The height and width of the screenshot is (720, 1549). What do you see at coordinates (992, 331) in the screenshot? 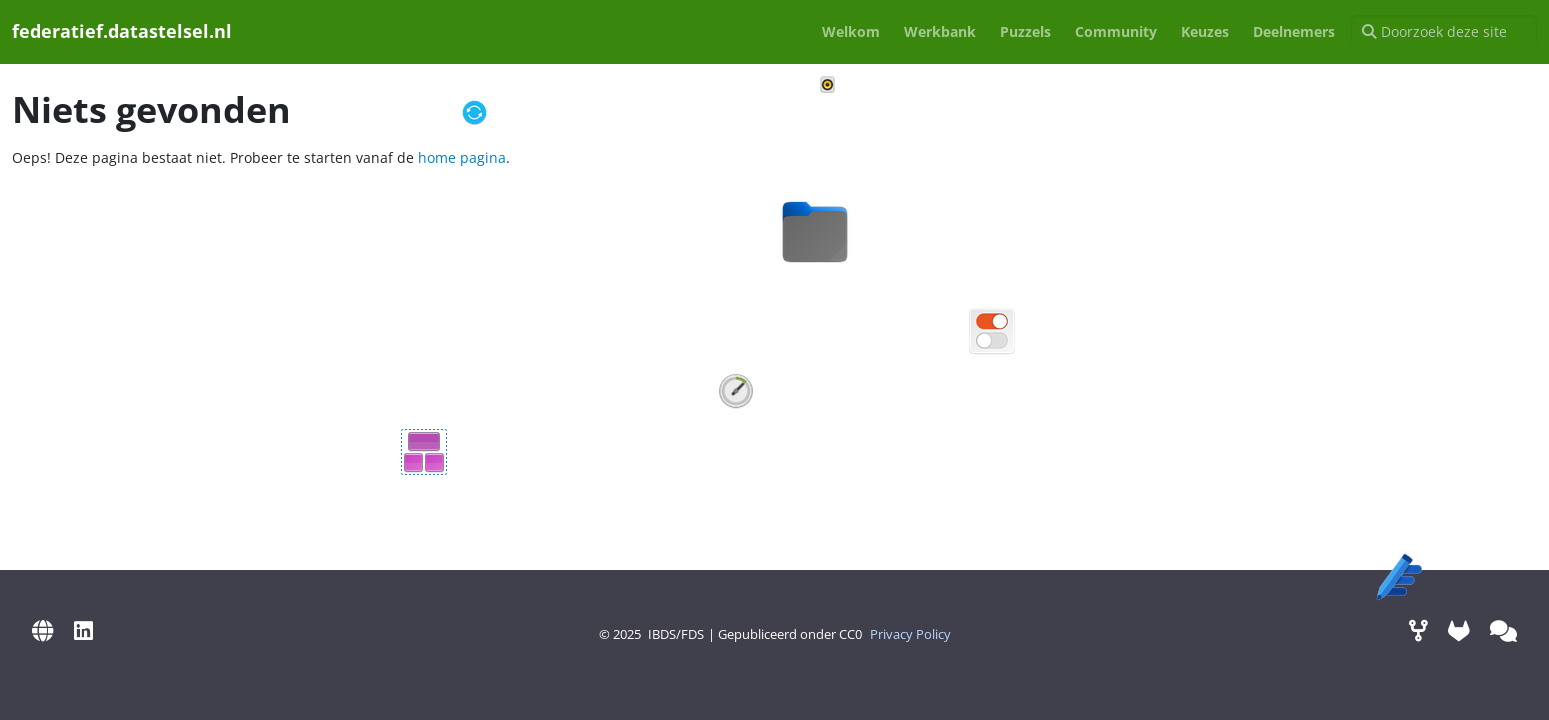
I see `access desktop preferences and settings` at bounding box center [992, 331].